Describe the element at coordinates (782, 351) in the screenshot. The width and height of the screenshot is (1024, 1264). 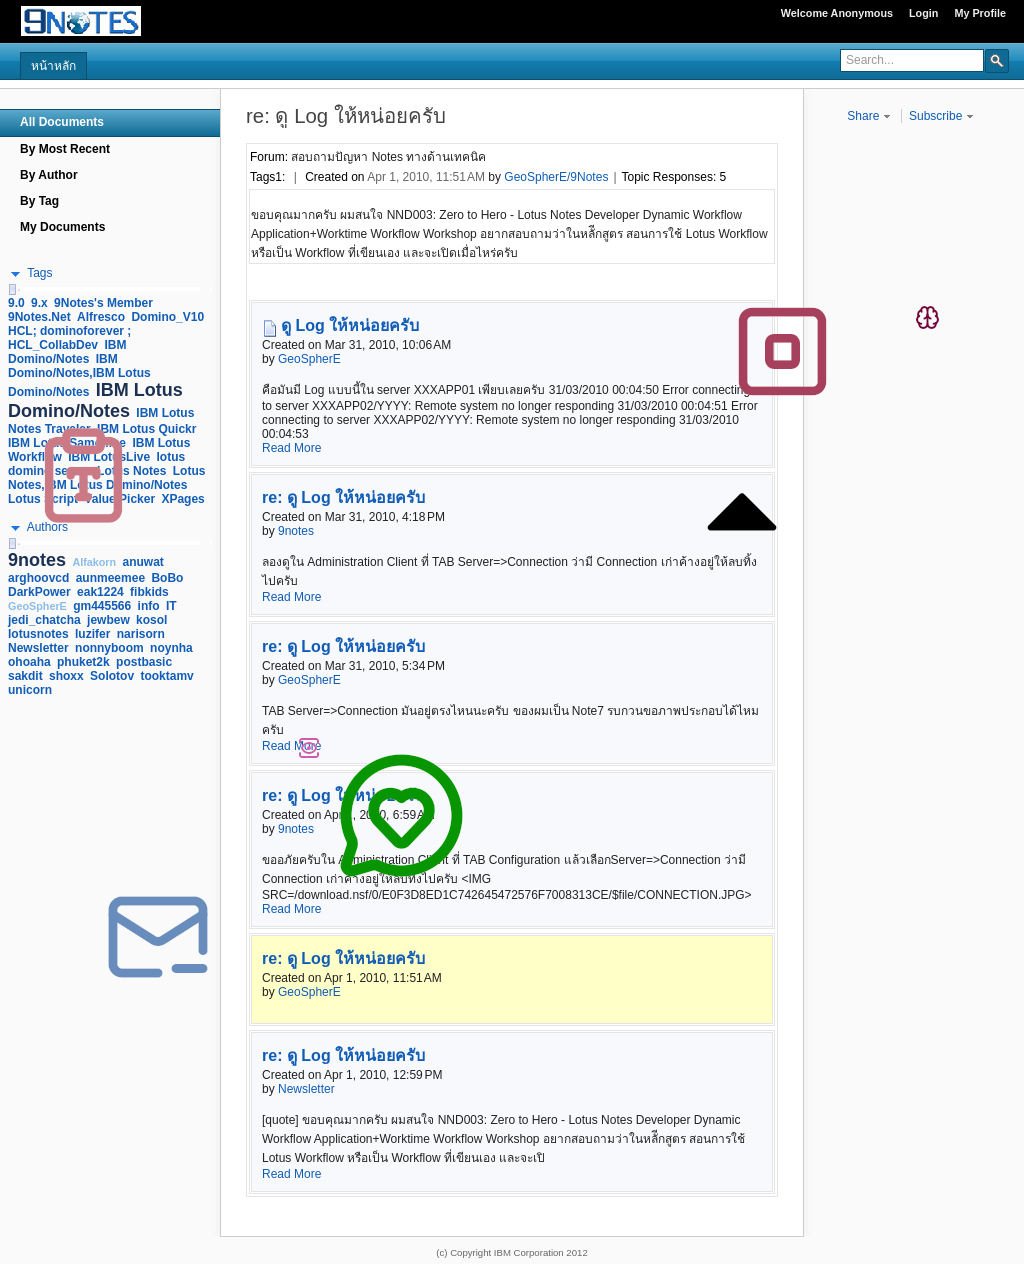
I see `stop media playback` at that location.